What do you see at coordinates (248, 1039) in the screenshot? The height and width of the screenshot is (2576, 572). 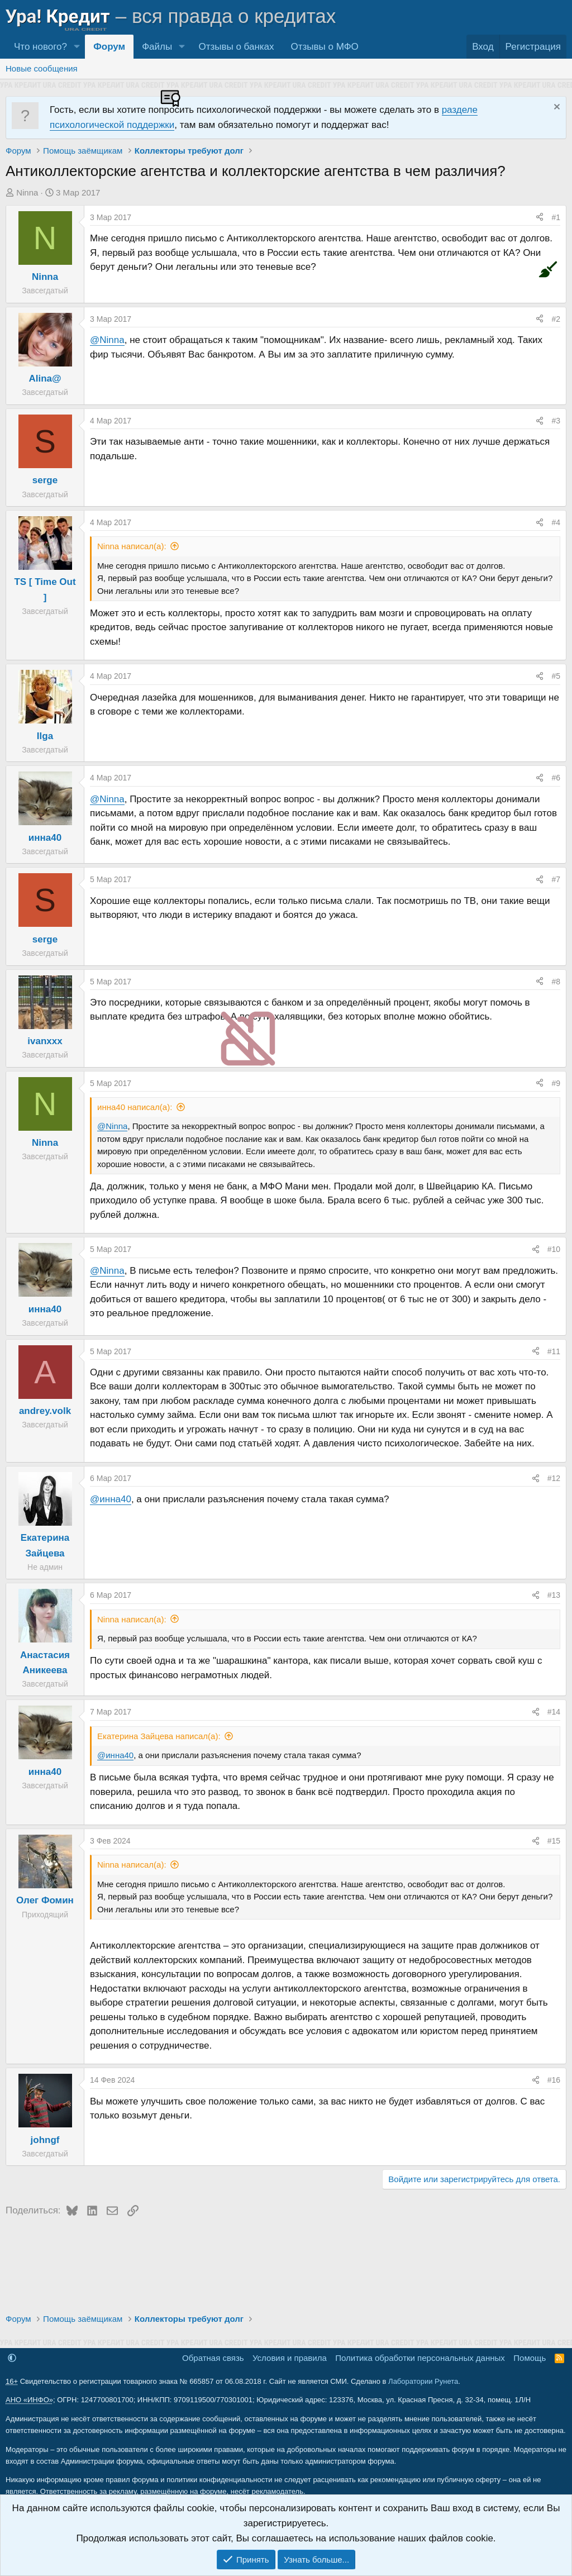 I see `disable color picker or swatch tool` at bounding box center [248, 1039].